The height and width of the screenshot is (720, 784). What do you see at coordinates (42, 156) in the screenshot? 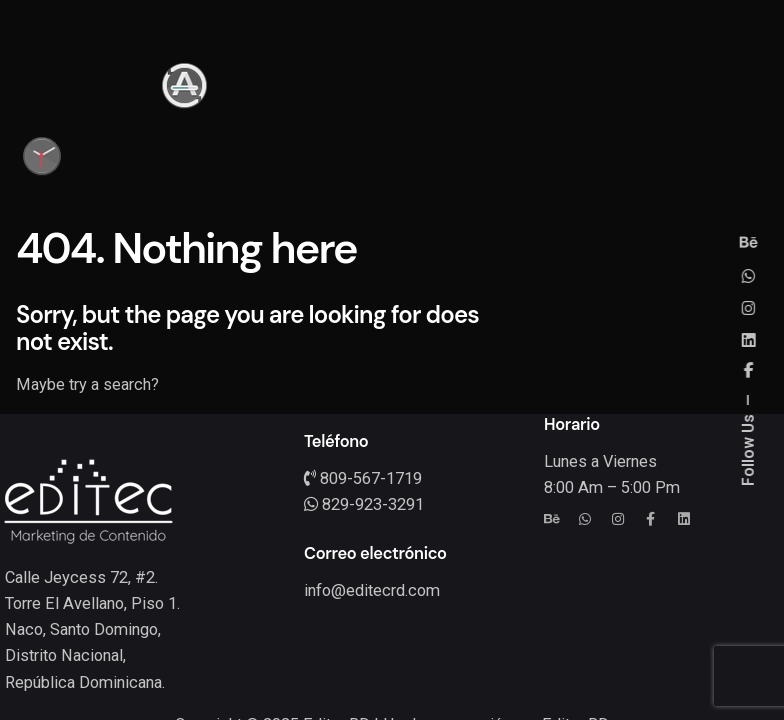
I see `open the clocks application` at bounding box center [42, 156].